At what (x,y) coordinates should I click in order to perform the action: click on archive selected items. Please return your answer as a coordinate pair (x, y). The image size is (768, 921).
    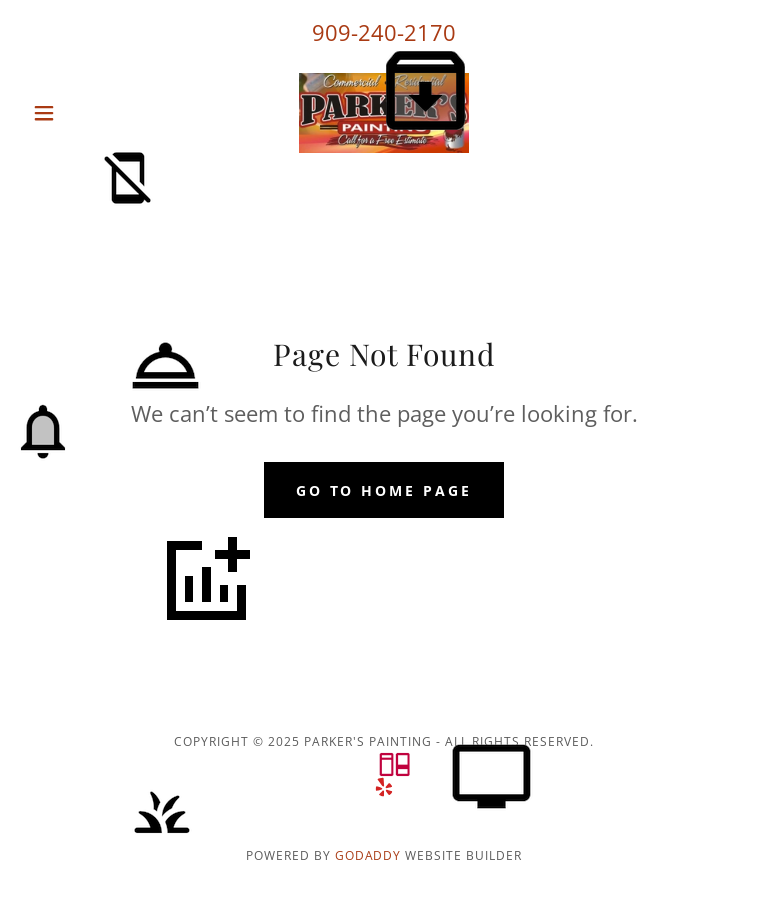
    Looking at the image, I should click on (425, 90).